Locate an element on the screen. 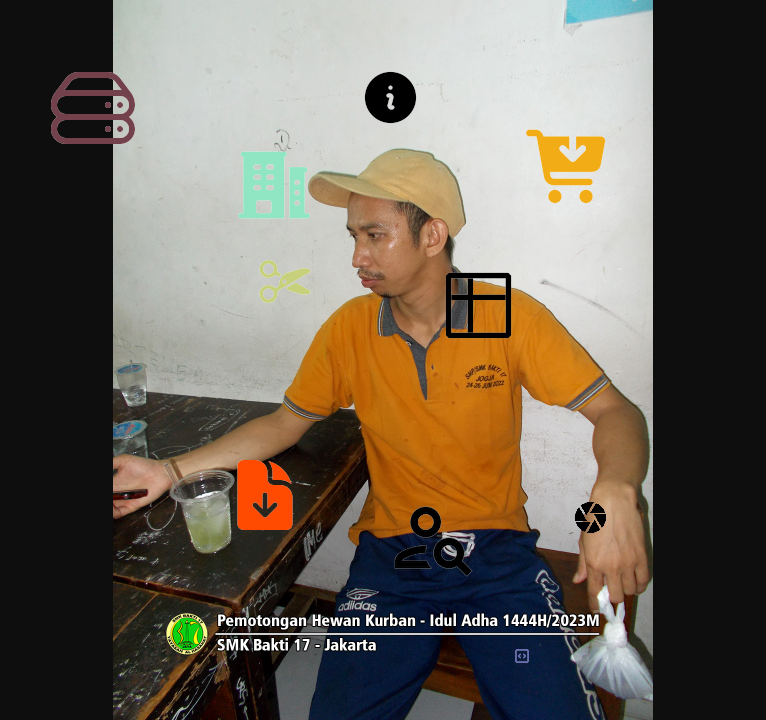 This screenshot has height=720, width=766. view office or workplace location is located at coordinates (274, 185).